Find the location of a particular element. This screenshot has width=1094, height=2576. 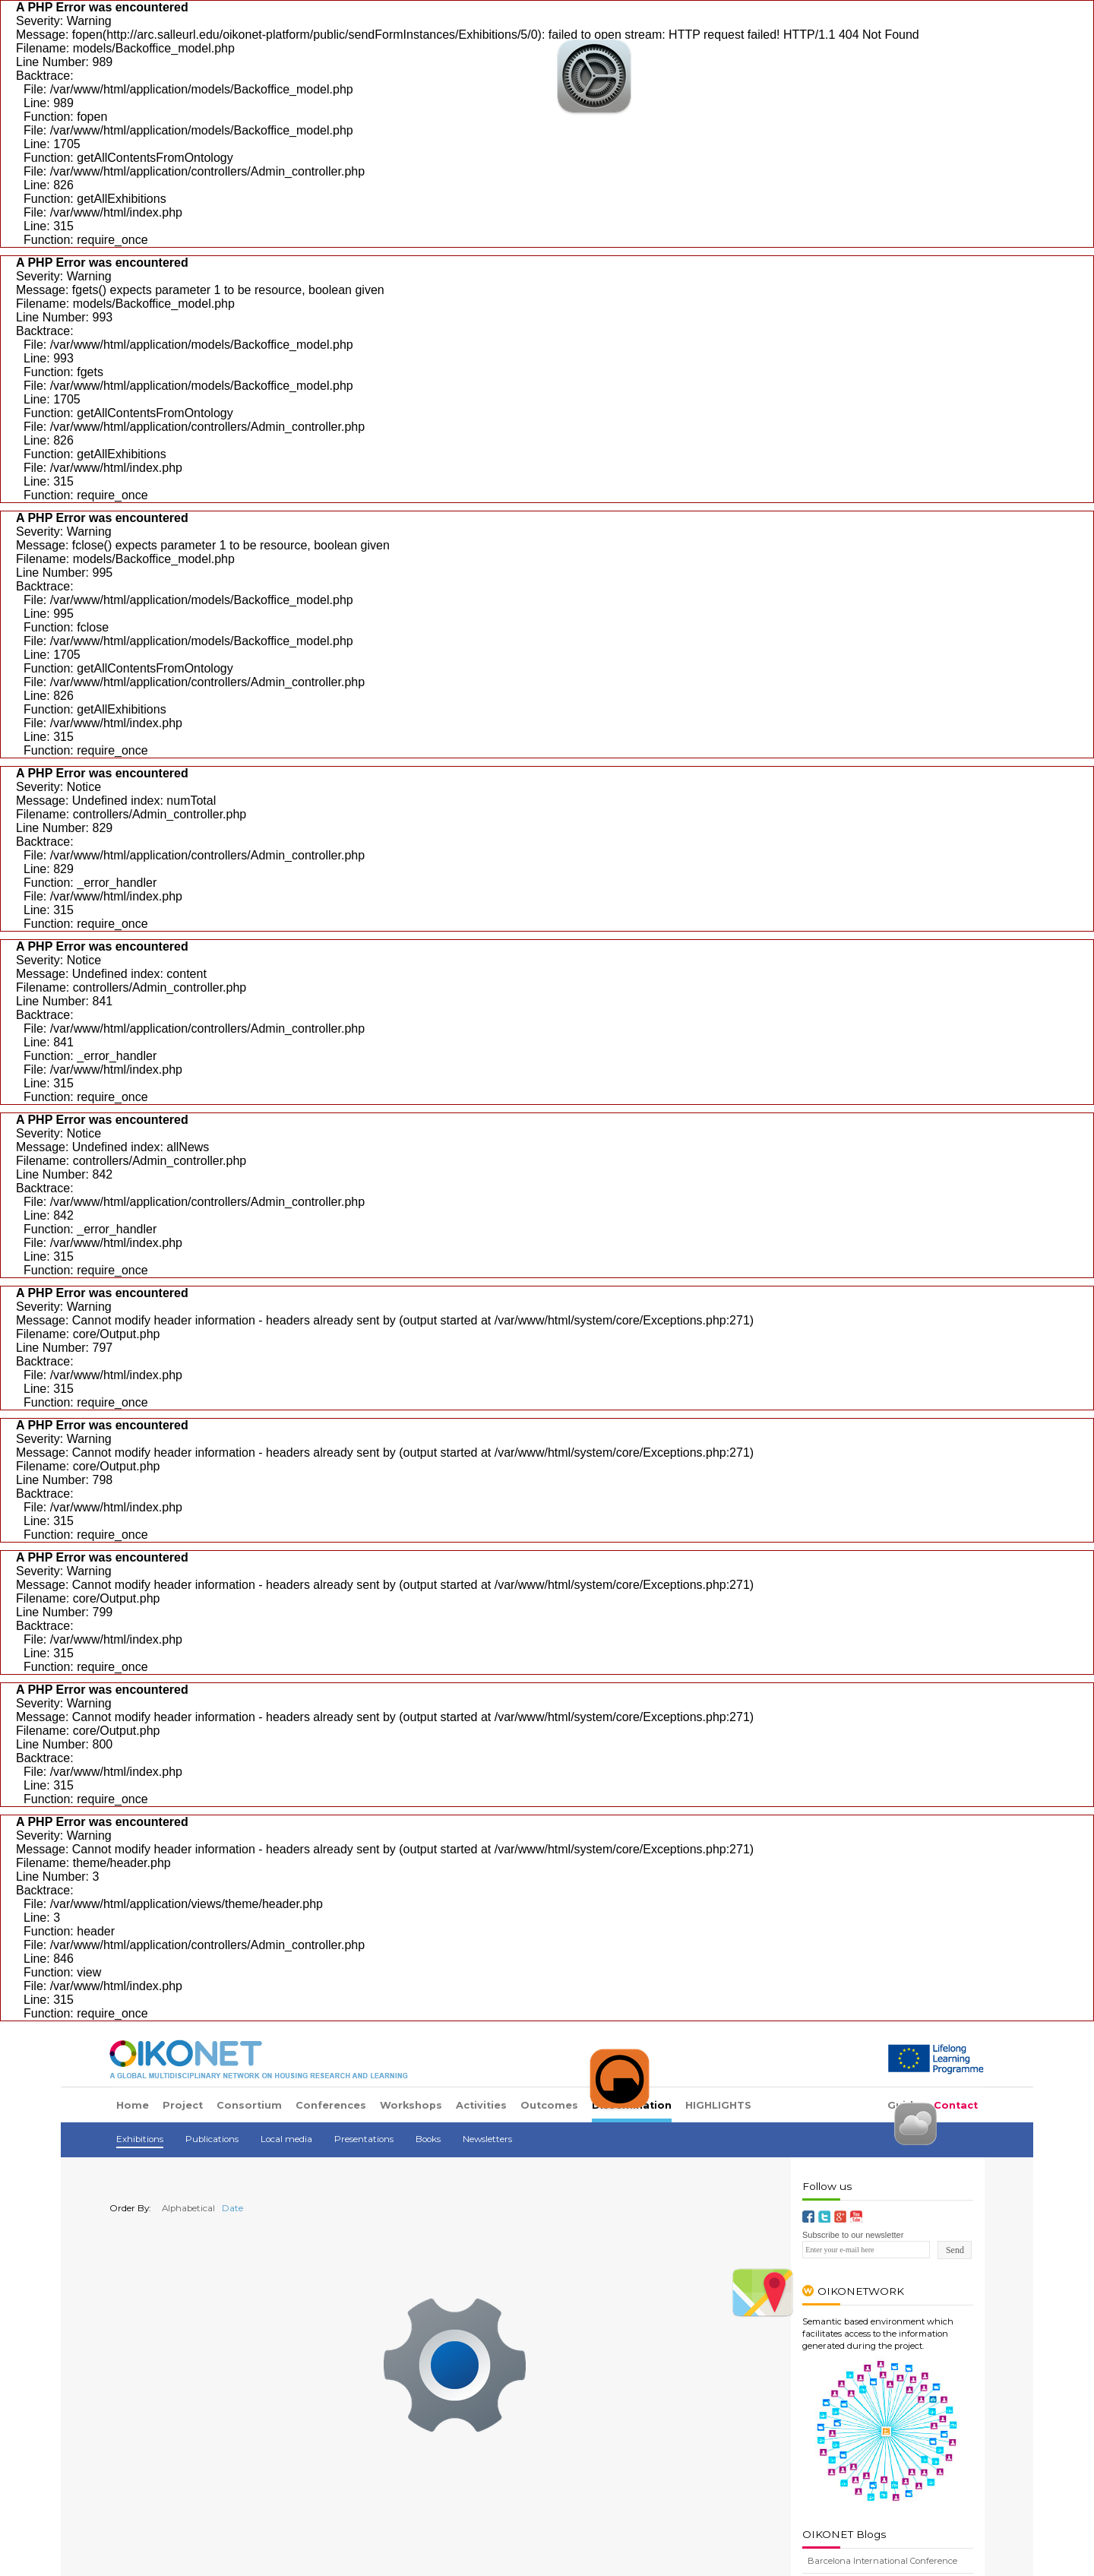

open system settings is located at coordinates (594, 76).